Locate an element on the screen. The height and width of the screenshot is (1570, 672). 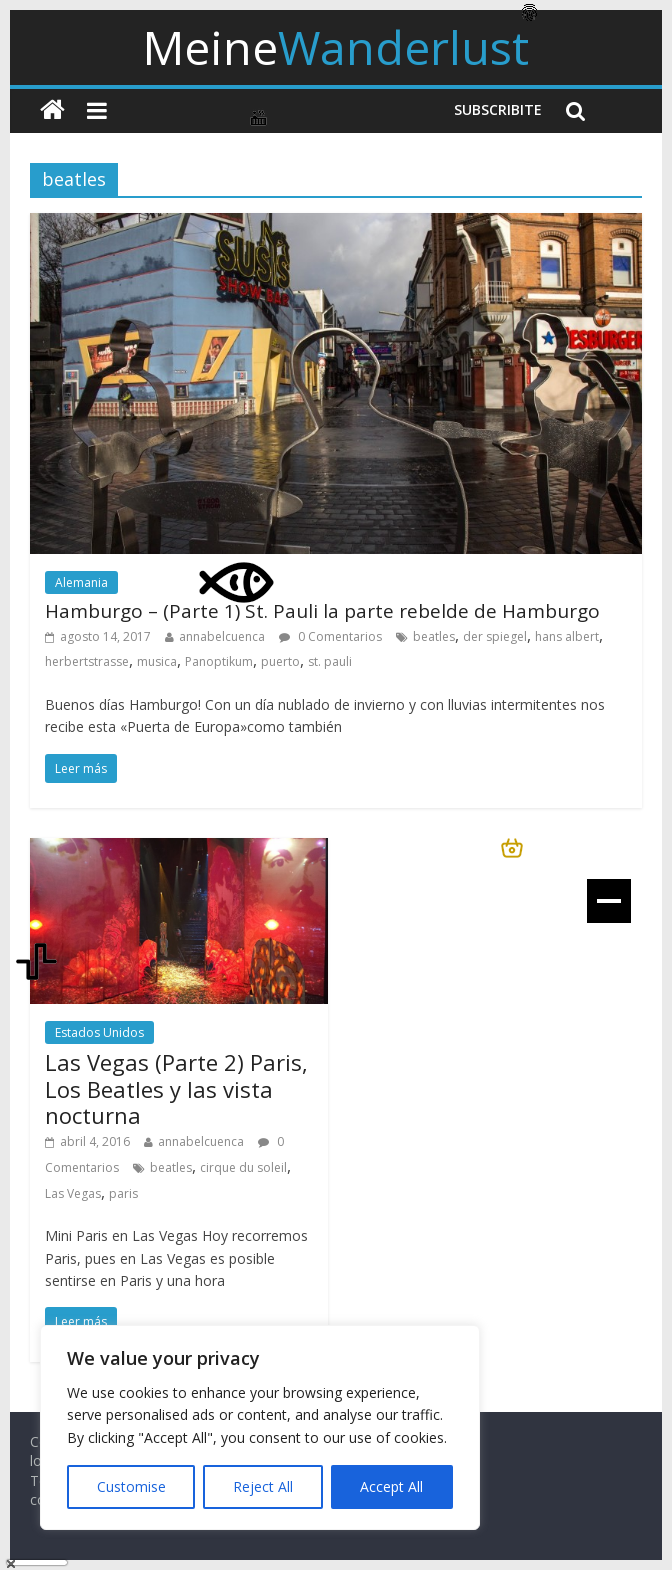
browse seafood or fish-related content is located at coordinates (236, 582).